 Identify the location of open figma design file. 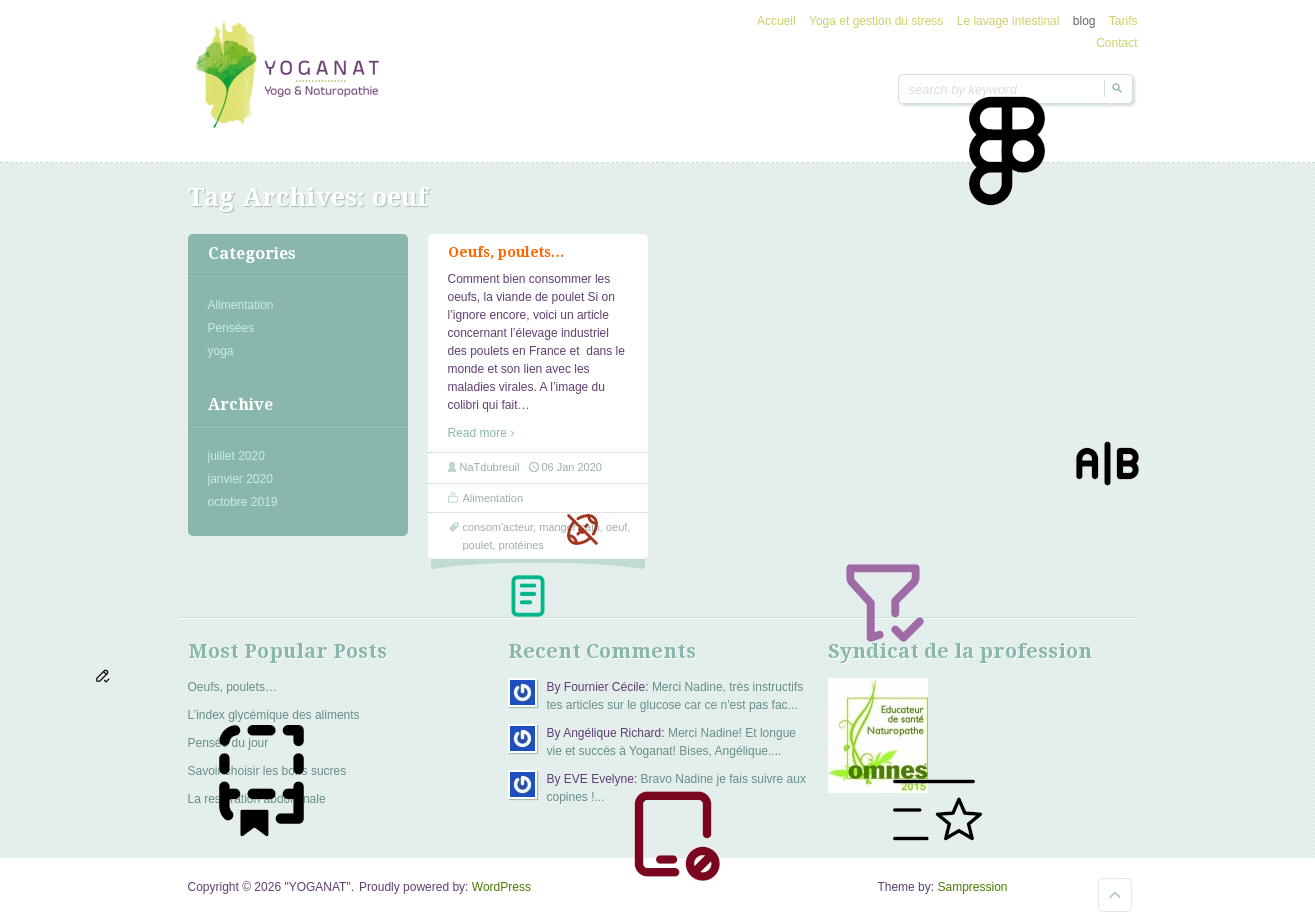
(1007, 151).